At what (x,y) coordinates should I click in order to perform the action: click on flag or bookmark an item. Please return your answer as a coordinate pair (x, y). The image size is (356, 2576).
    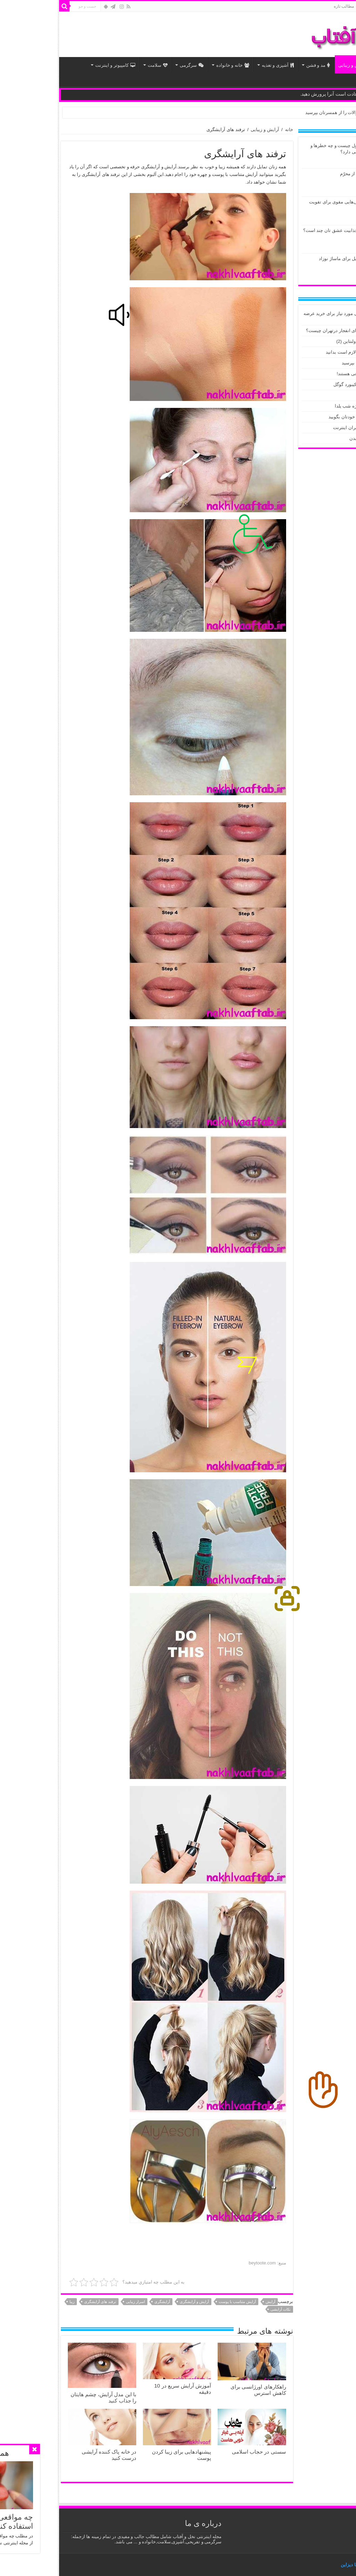
    Looking at the image, I should click on (246, 1364).